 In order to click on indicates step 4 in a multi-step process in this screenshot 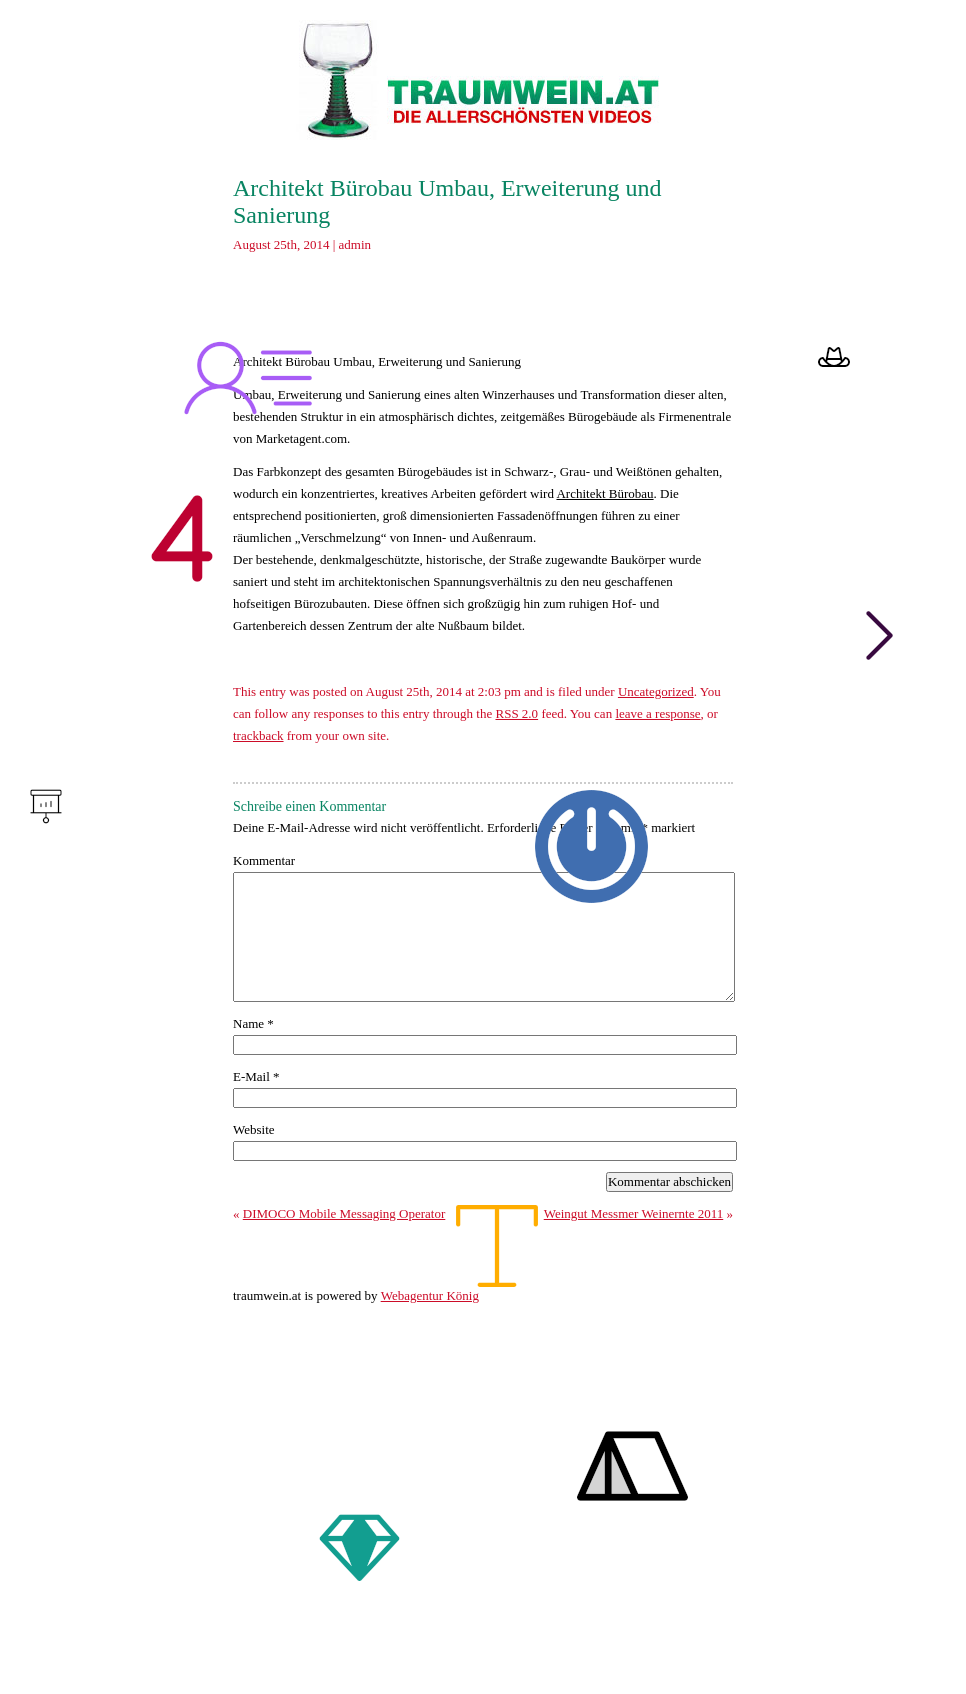, I will do `click(182, 536)`.